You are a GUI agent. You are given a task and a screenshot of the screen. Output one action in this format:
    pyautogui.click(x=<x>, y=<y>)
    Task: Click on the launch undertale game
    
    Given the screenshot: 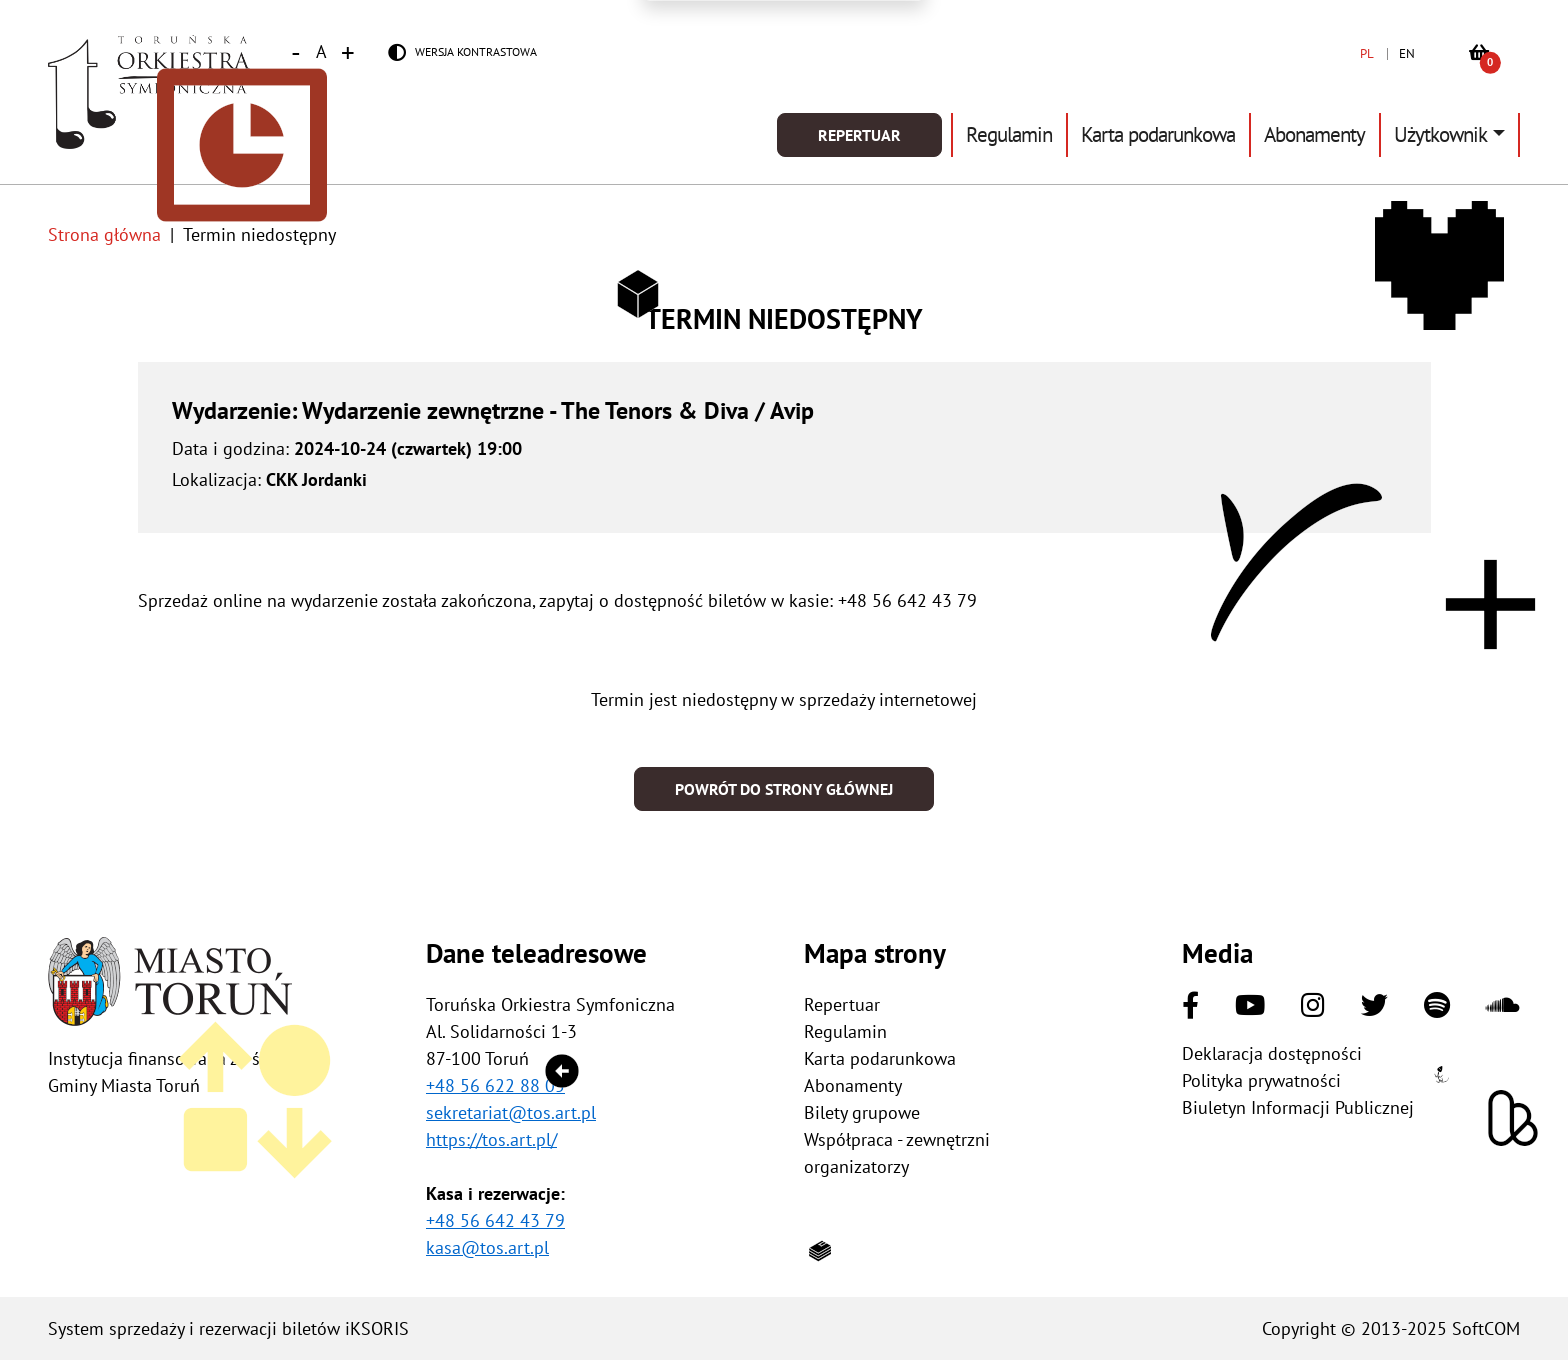 What is the action you would take?
    pyautogui.click(x=1439, y=265)
    